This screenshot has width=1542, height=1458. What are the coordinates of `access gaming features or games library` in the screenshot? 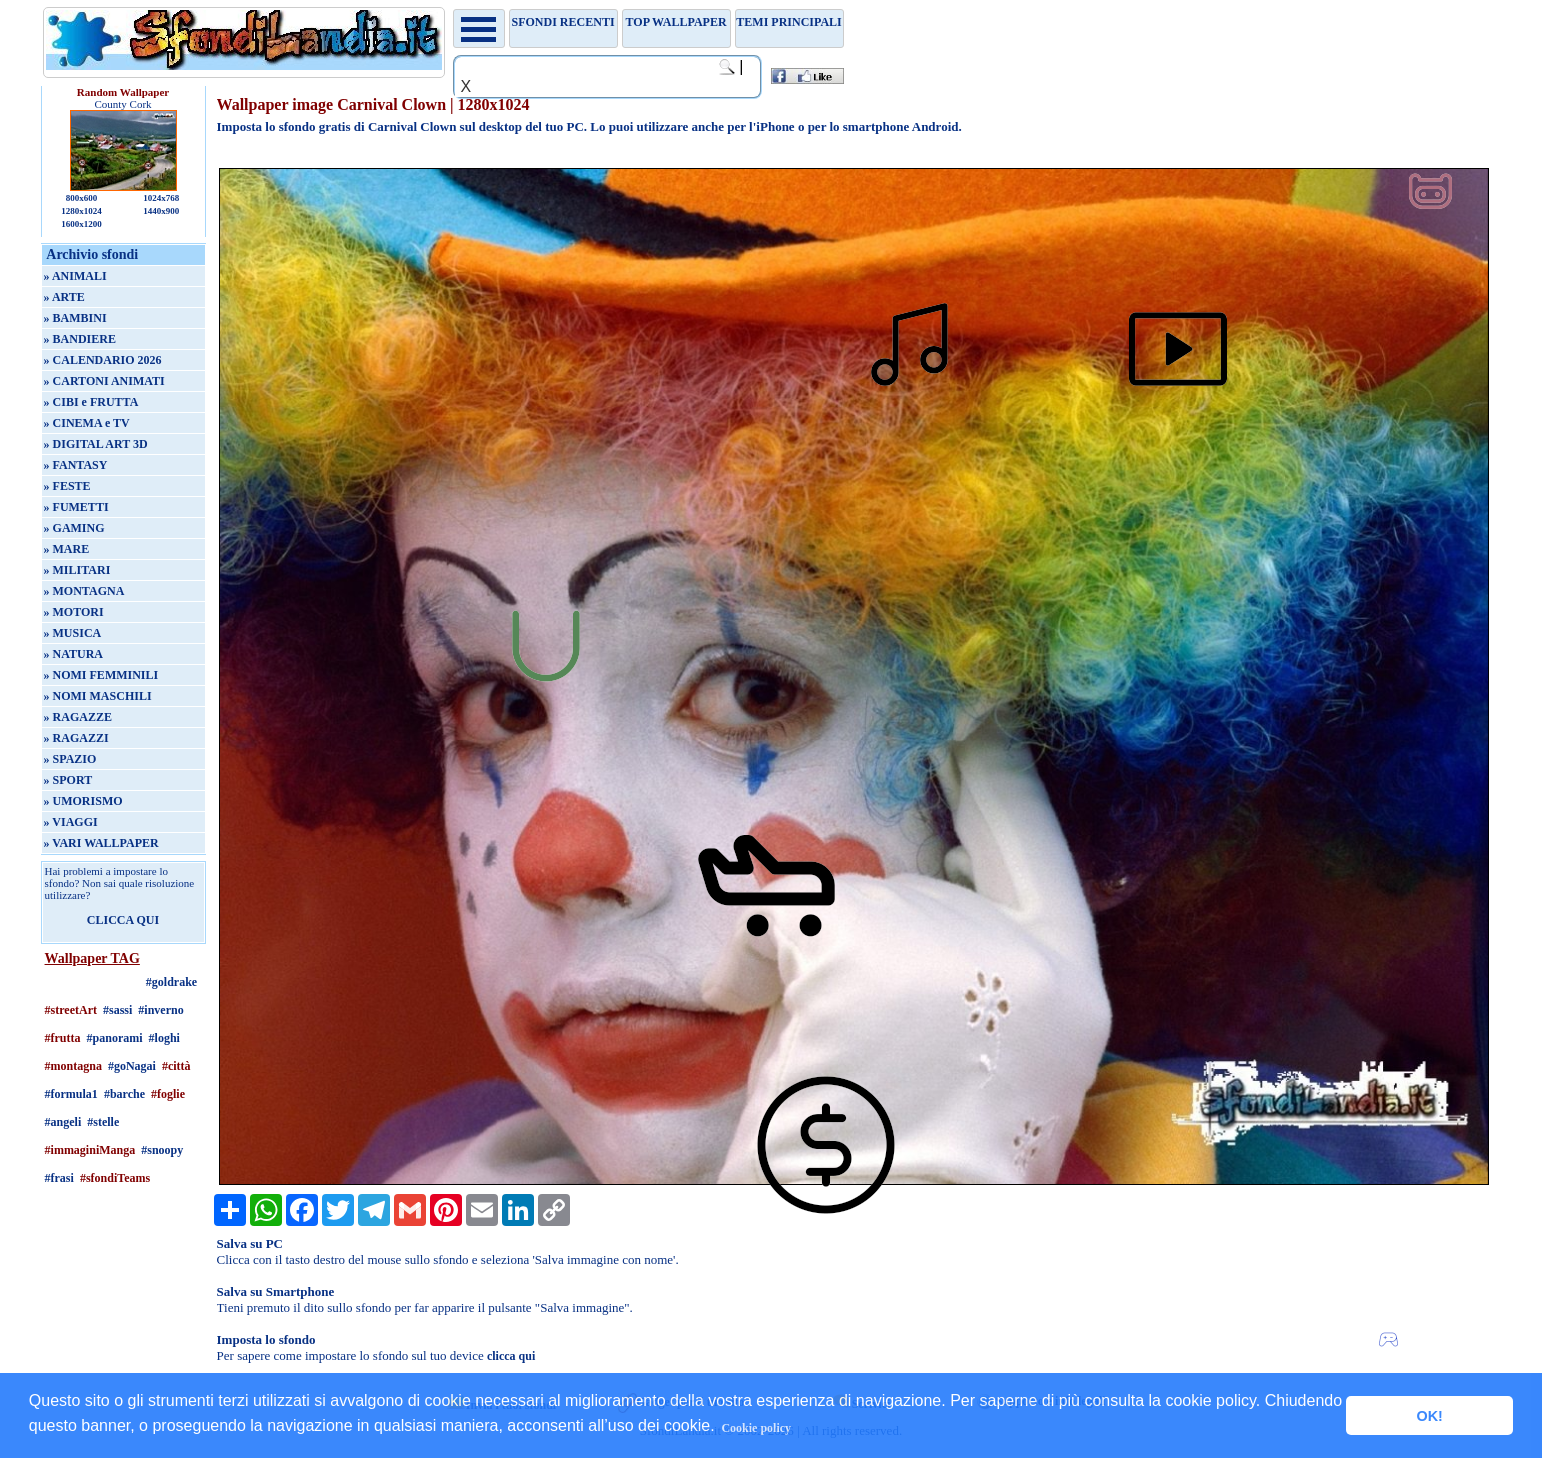 It's located at (1388, 1339).